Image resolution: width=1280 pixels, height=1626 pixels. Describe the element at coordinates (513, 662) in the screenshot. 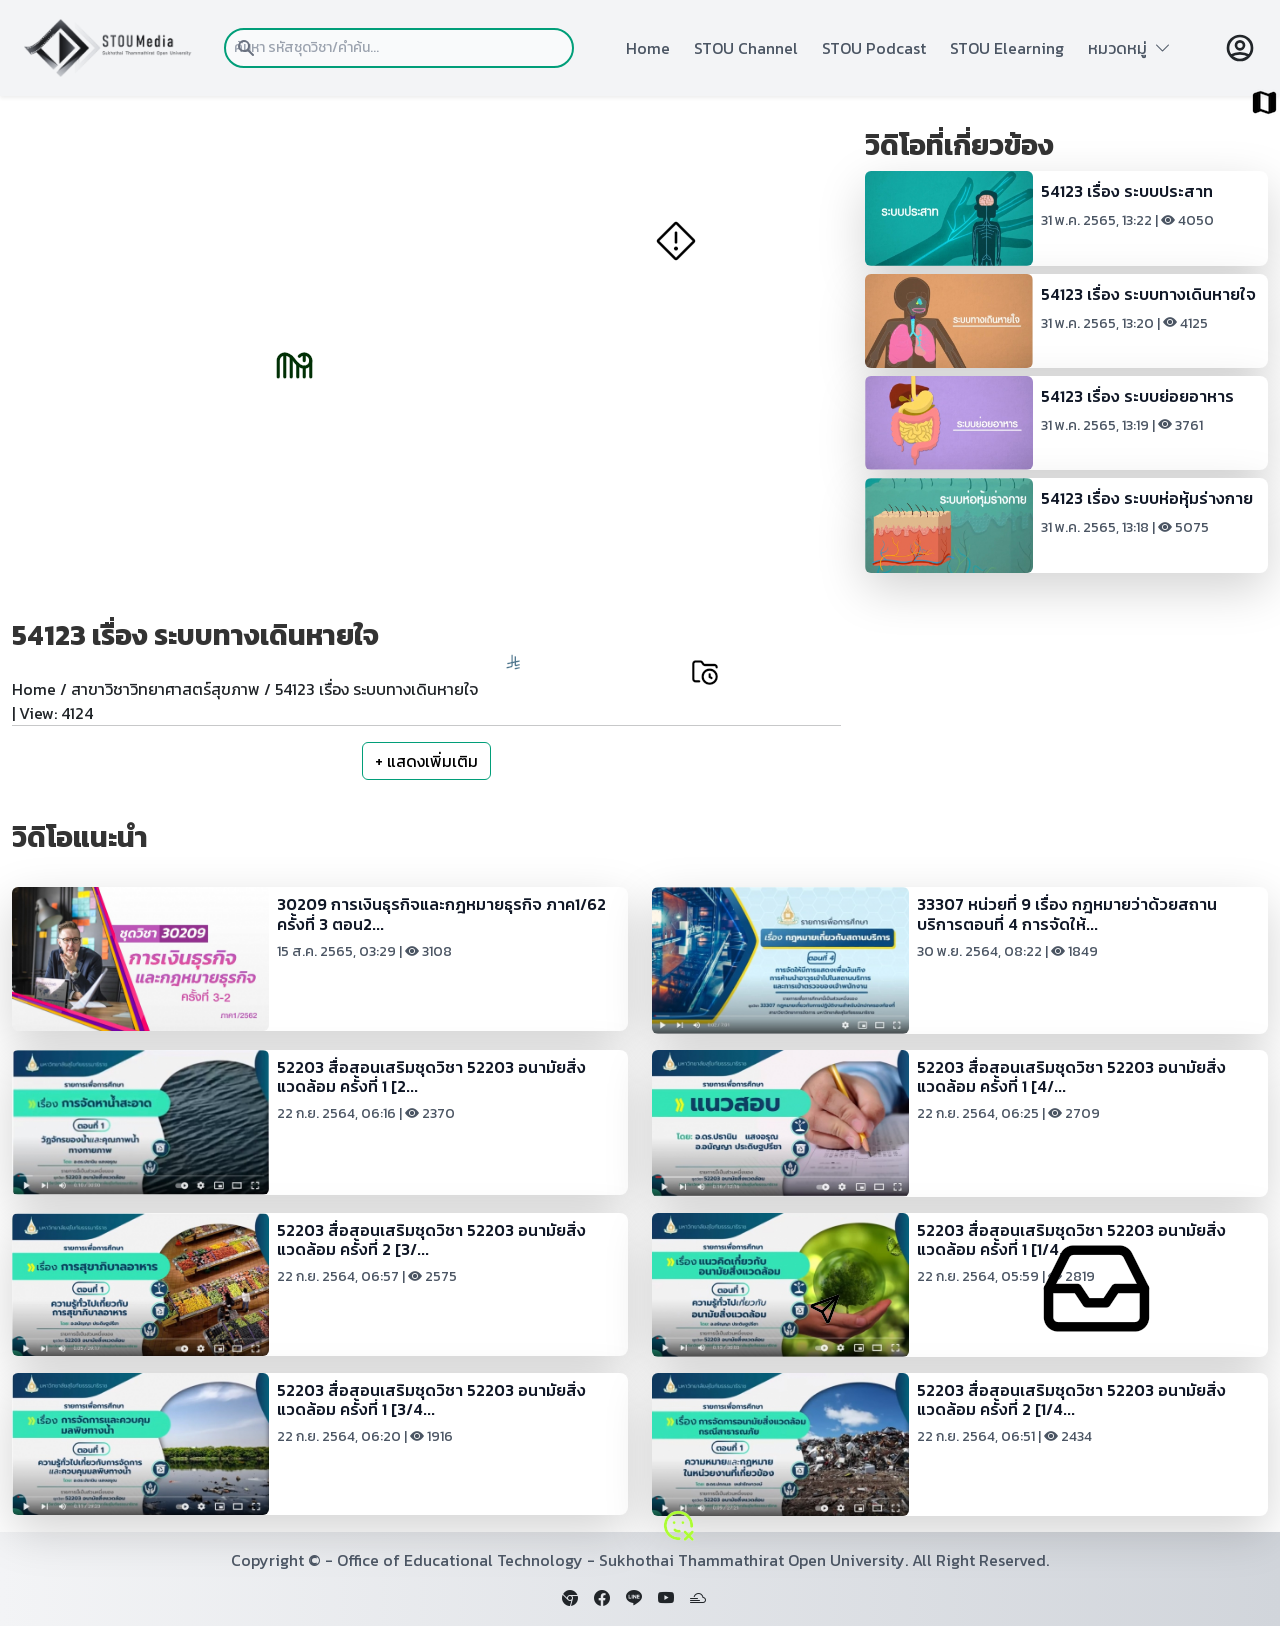

I see `indicates price or amount in Saudi riyals` at that location.